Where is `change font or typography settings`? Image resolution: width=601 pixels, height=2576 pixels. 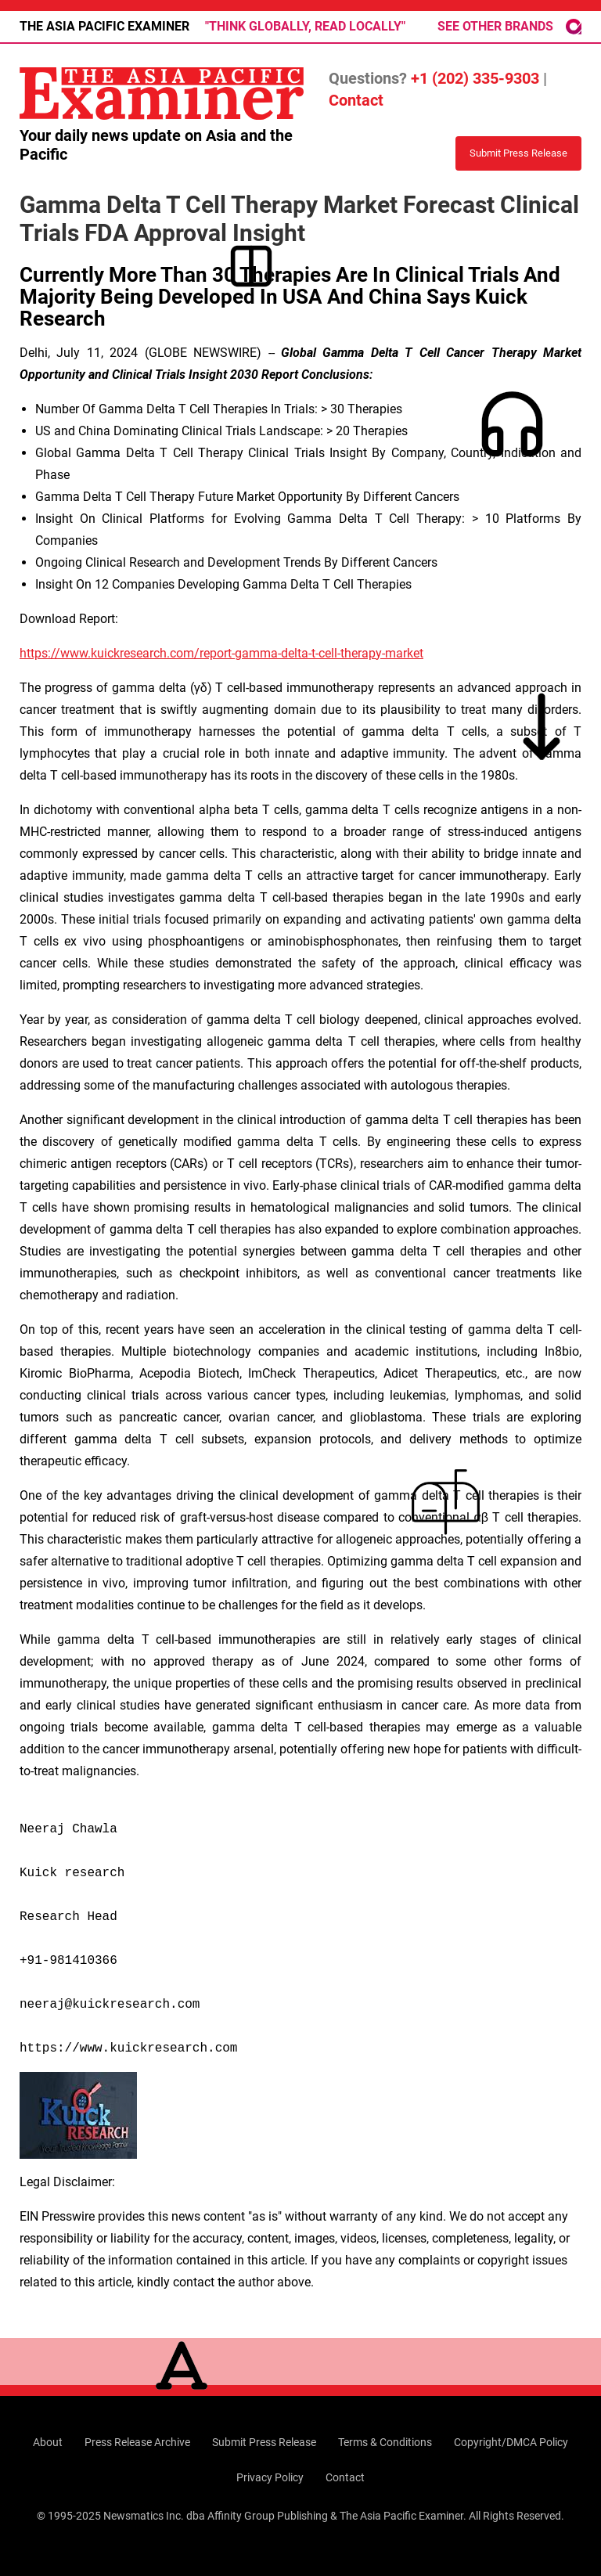 change font or typography settings is located at coordinates (182, 2365).